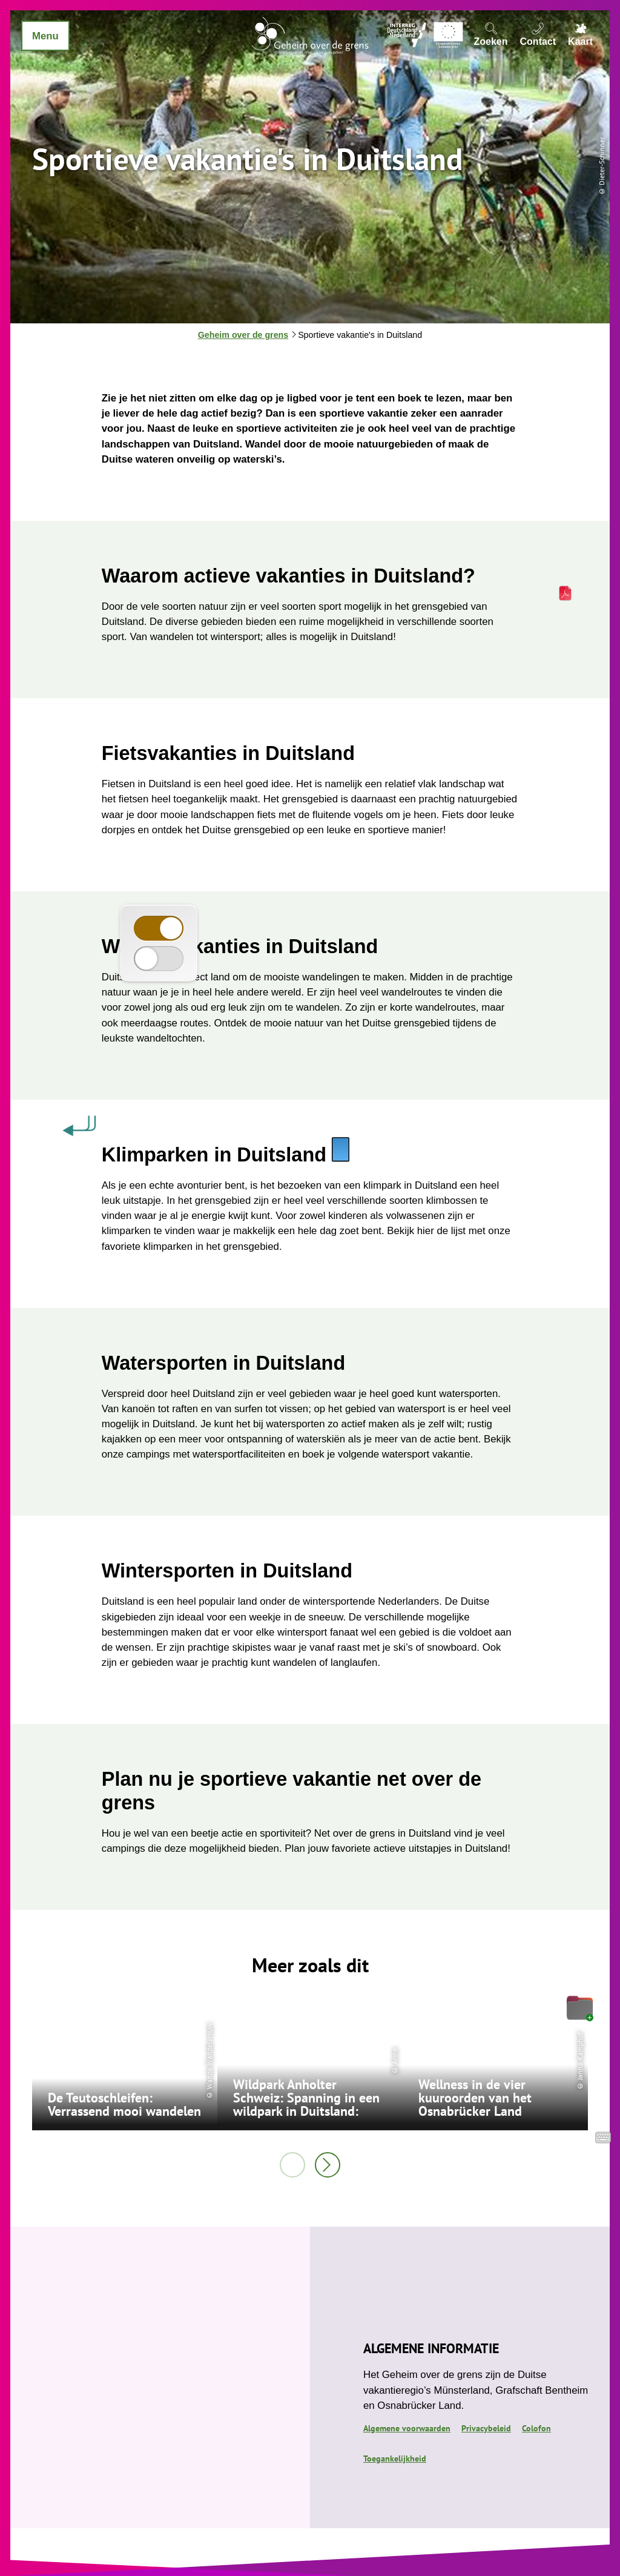  What do you see at coordinates (603, 2138) in the screenshot?
I see `access keyboard settings` at bounding box center [603, 2138].